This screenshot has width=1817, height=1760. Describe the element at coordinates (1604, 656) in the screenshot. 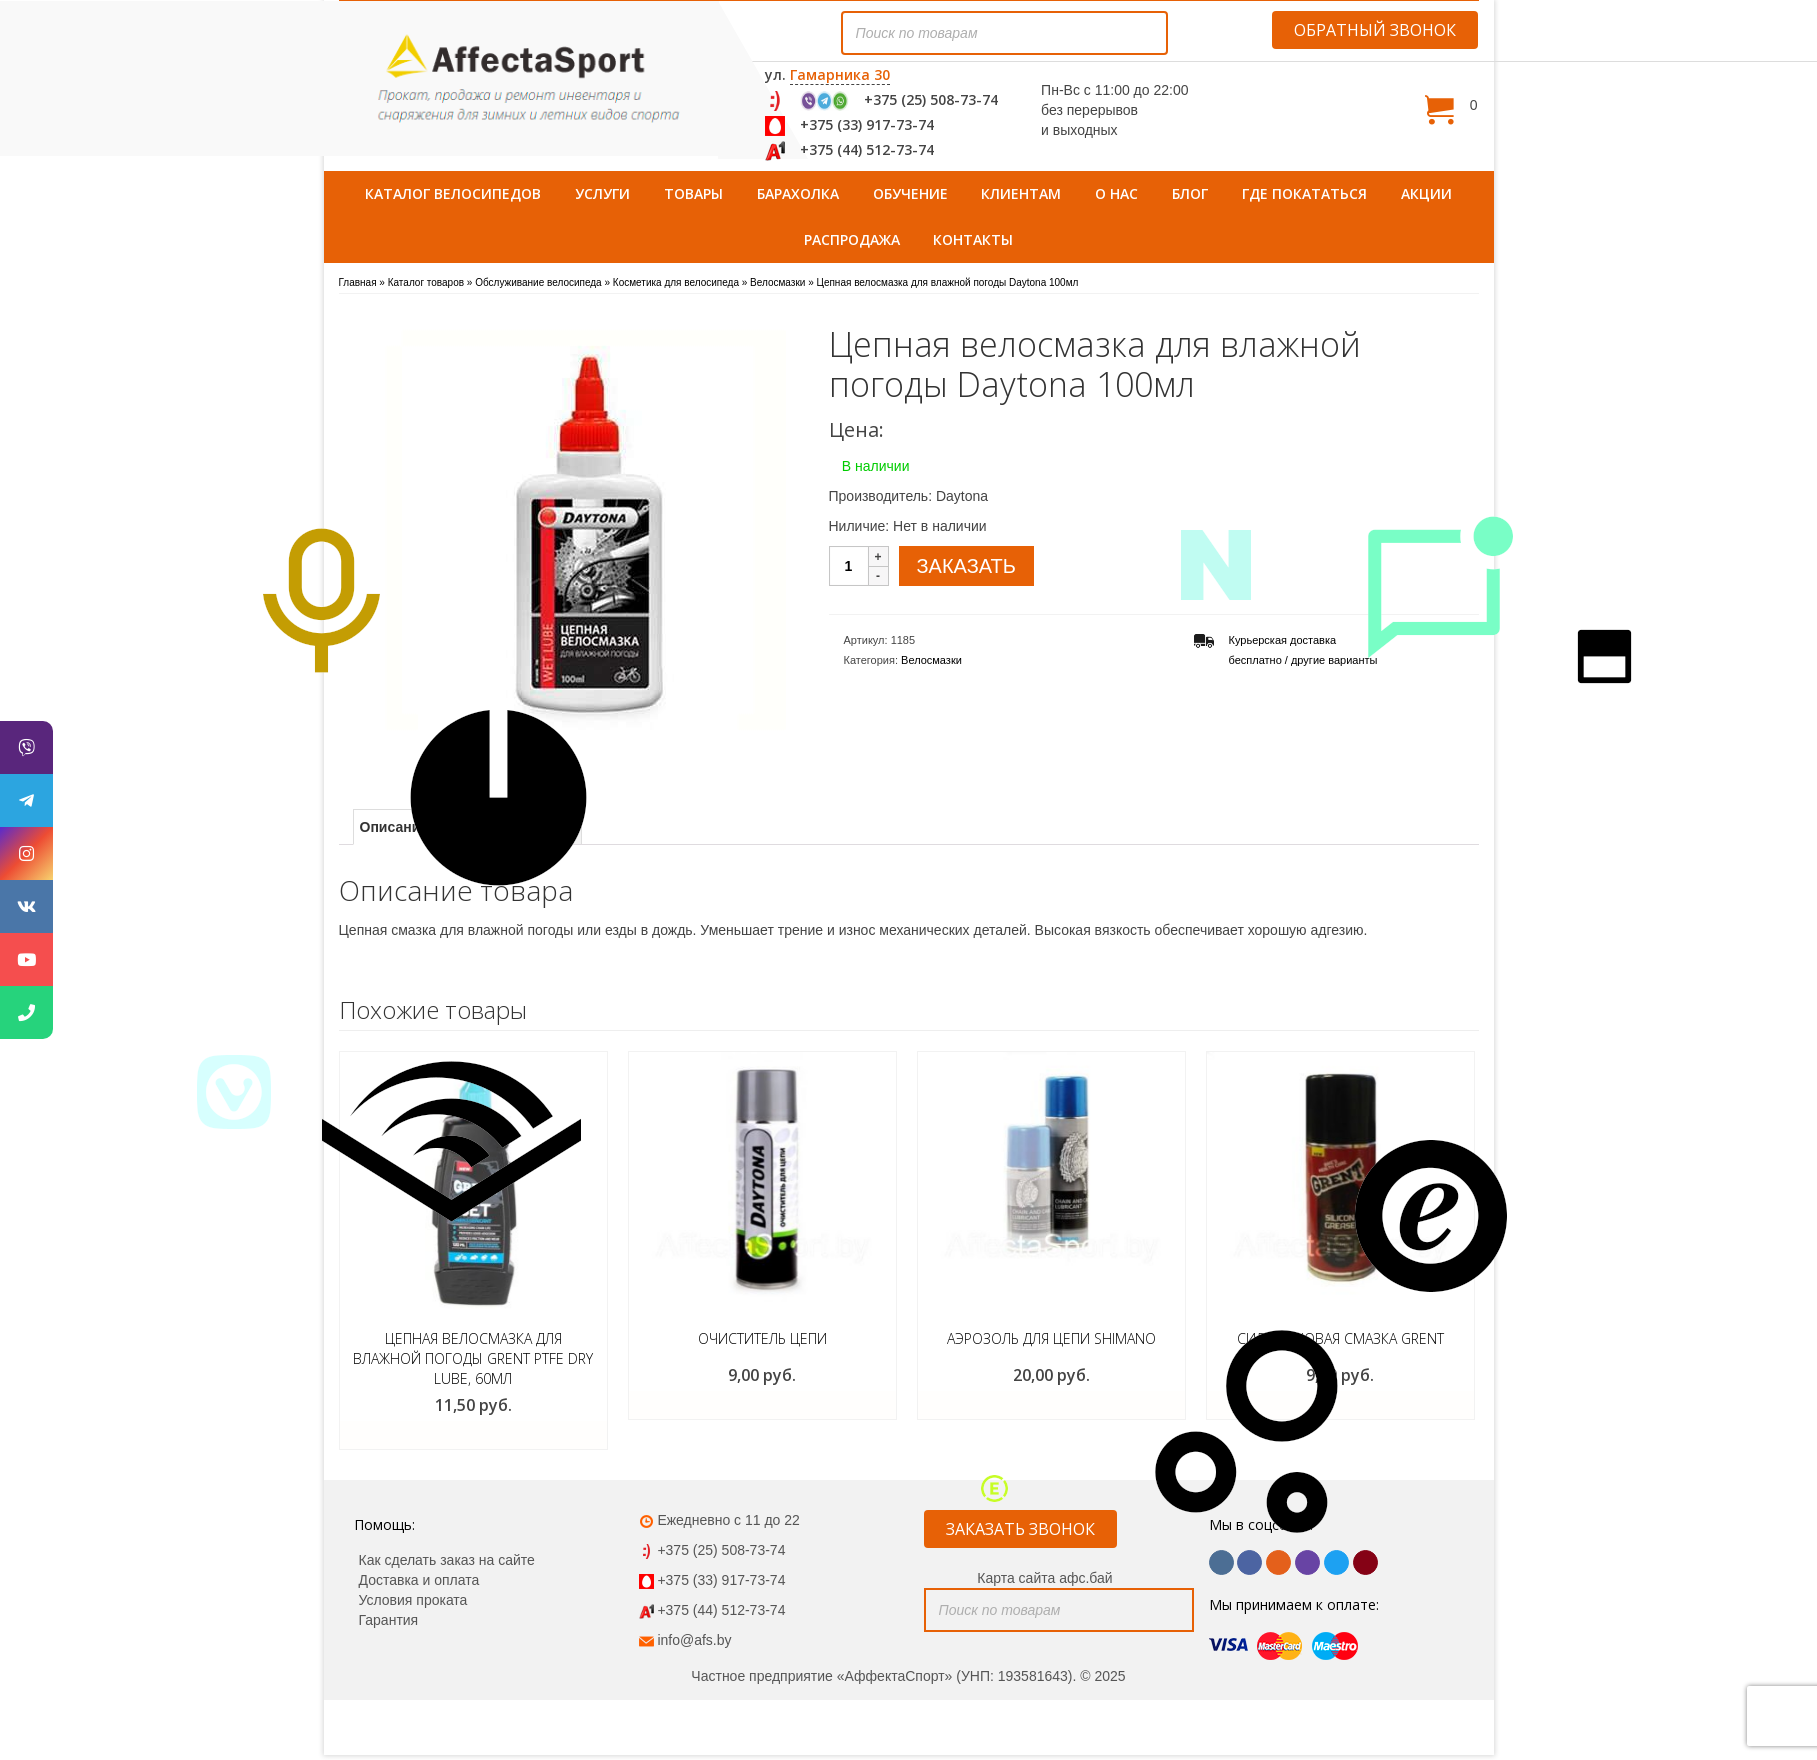

I see `switch to row layout view` at that location.